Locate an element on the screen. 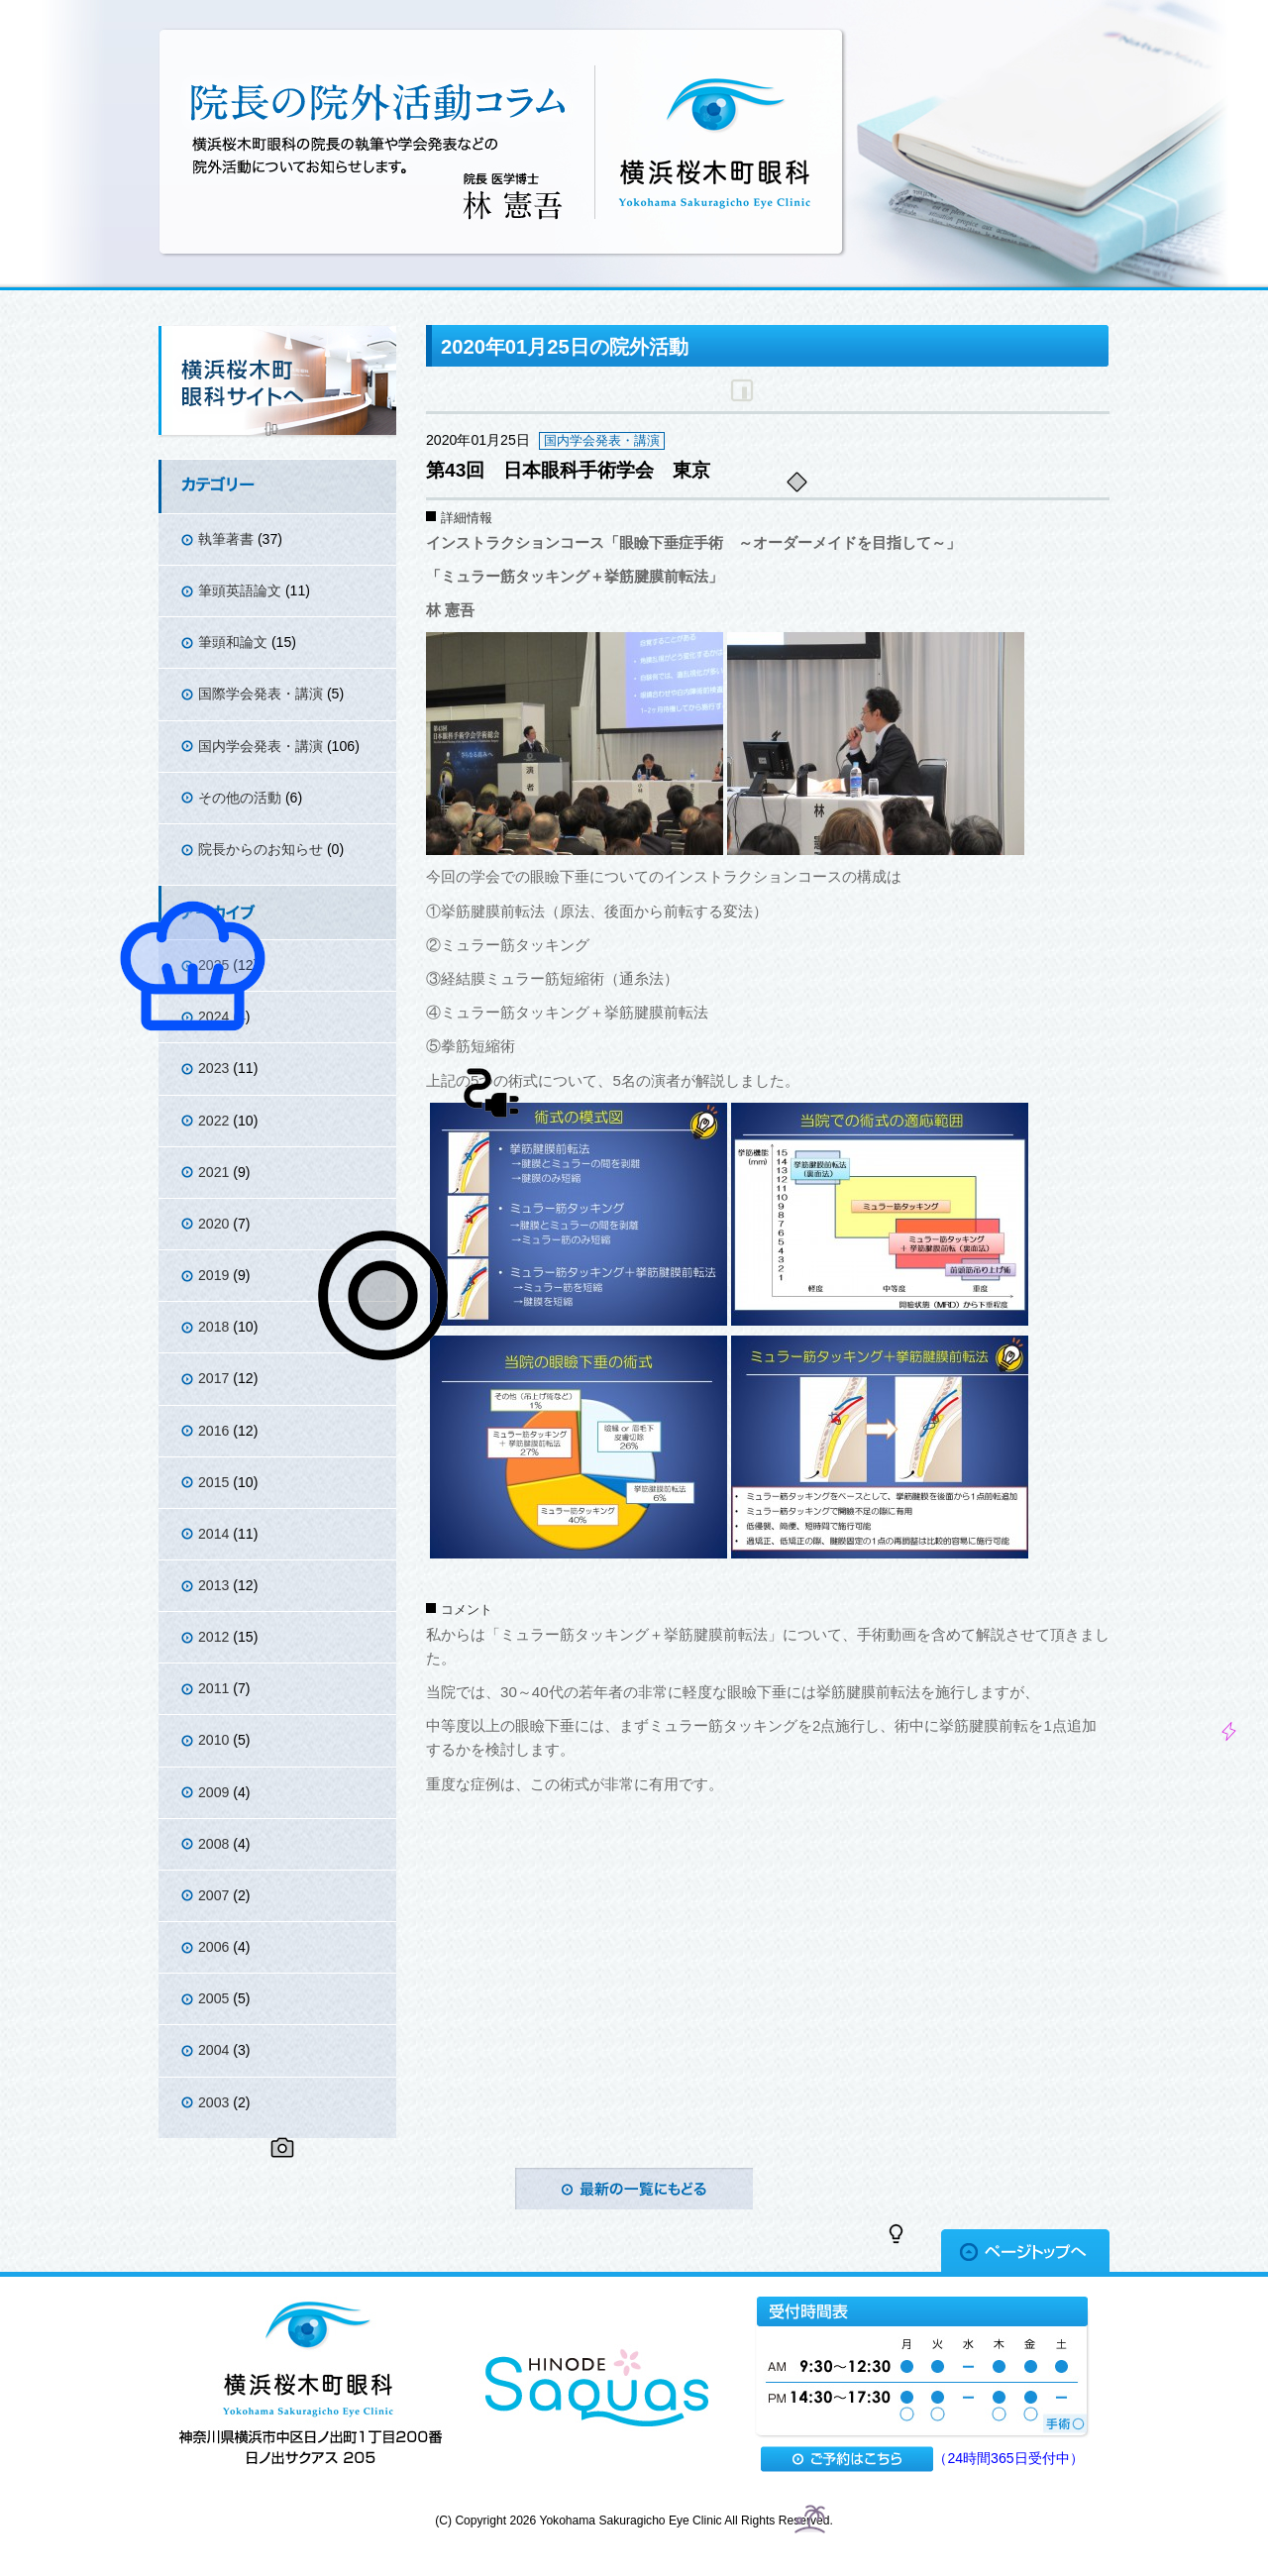  select a single option from a list is located at coordinates (382, 1295).